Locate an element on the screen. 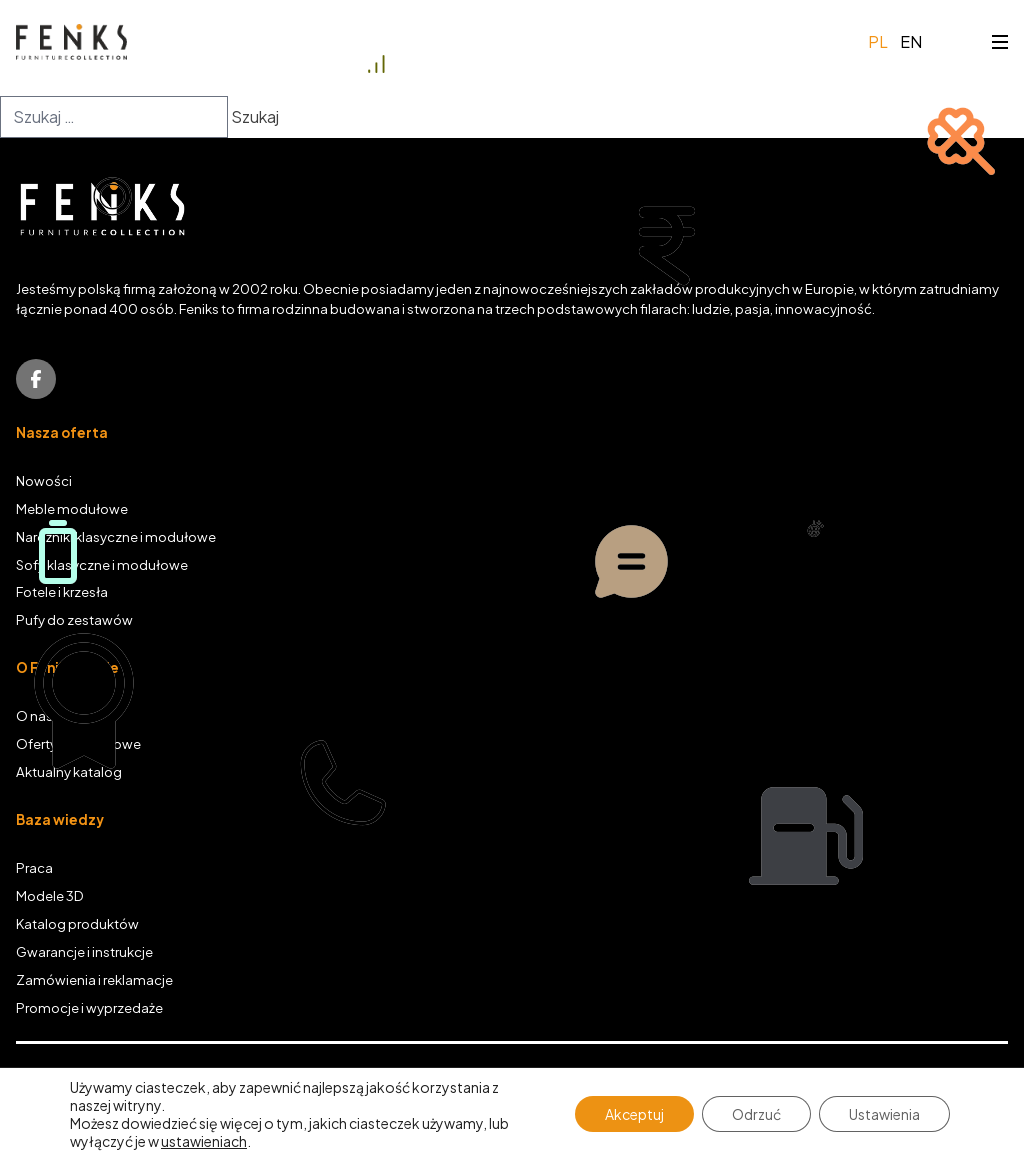 Image resolution: width=1024 pixels, height=1160 pixels. access party or event mode is located at coordinates (815, 529).